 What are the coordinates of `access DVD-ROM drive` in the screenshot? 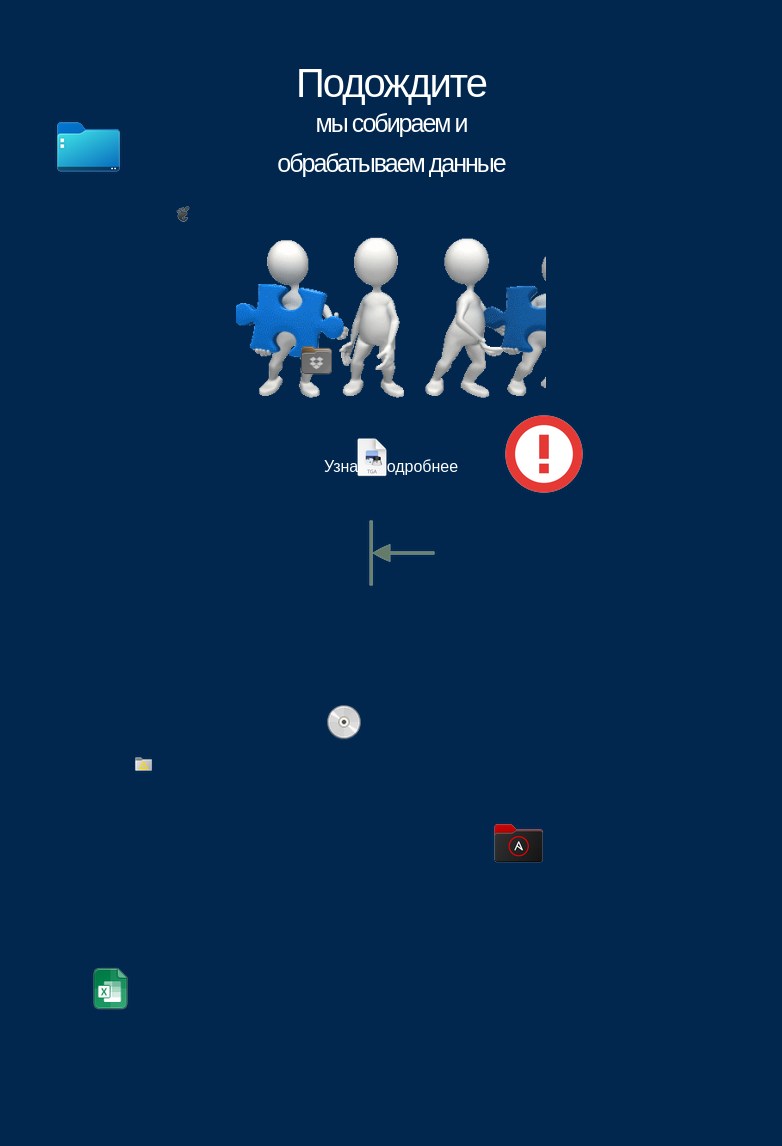 It's located at (344, 722).